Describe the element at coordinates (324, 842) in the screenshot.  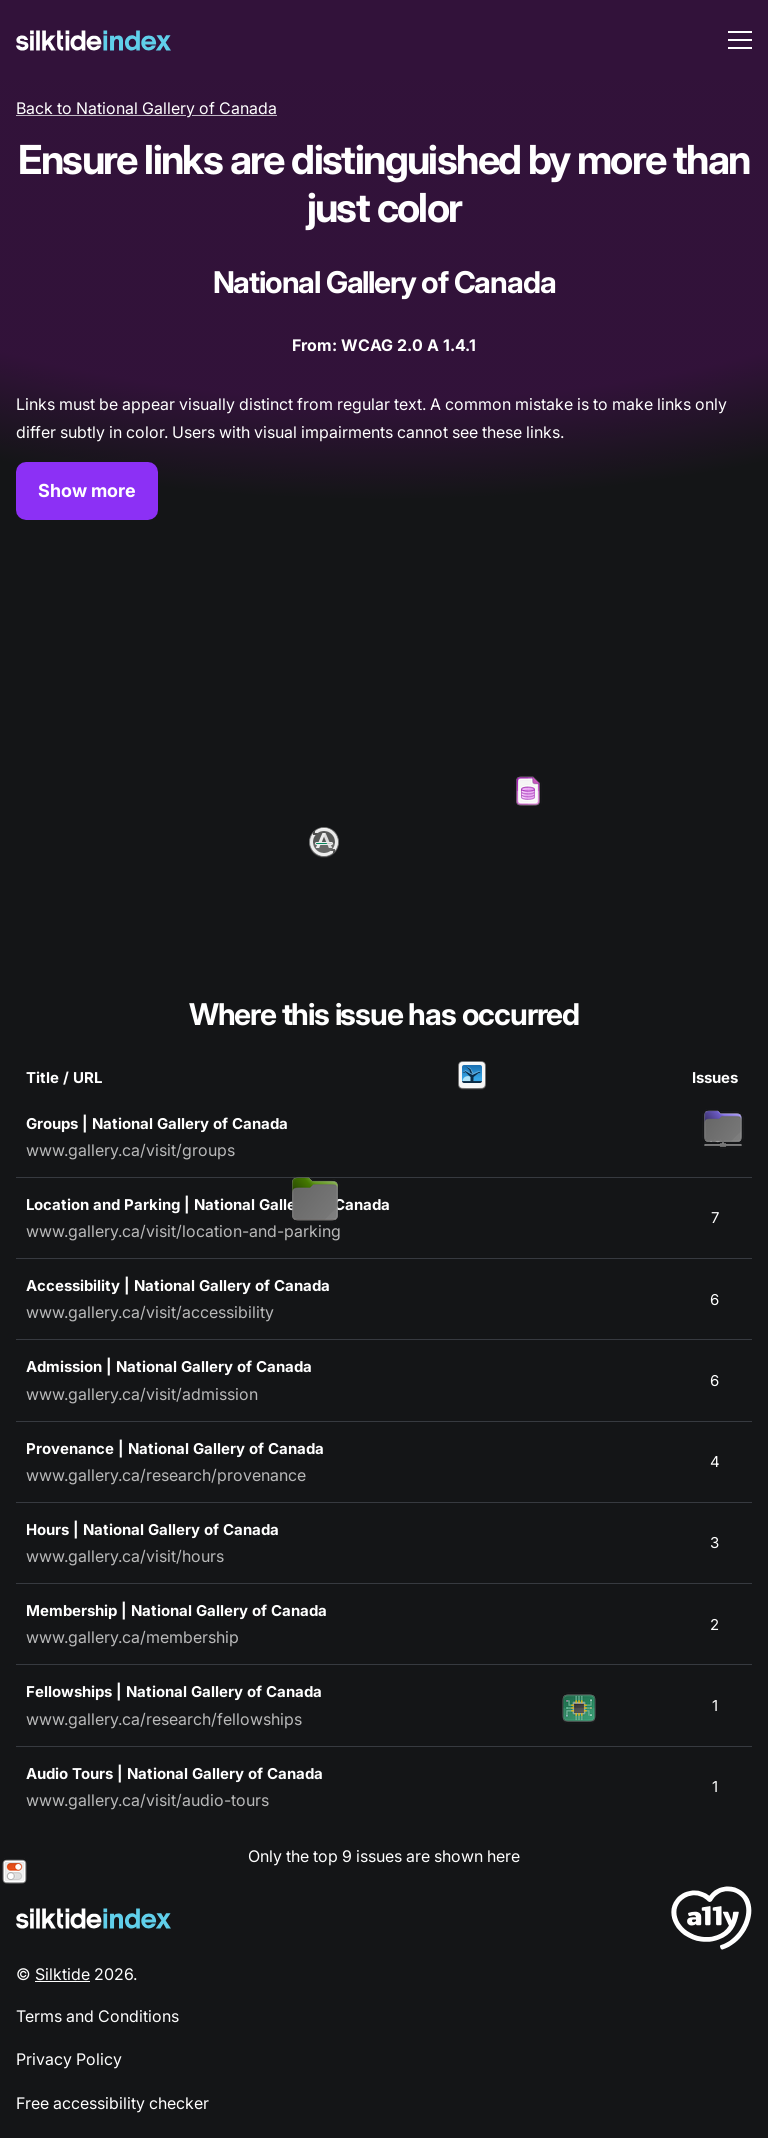
I see `open the software updater application` at that location.